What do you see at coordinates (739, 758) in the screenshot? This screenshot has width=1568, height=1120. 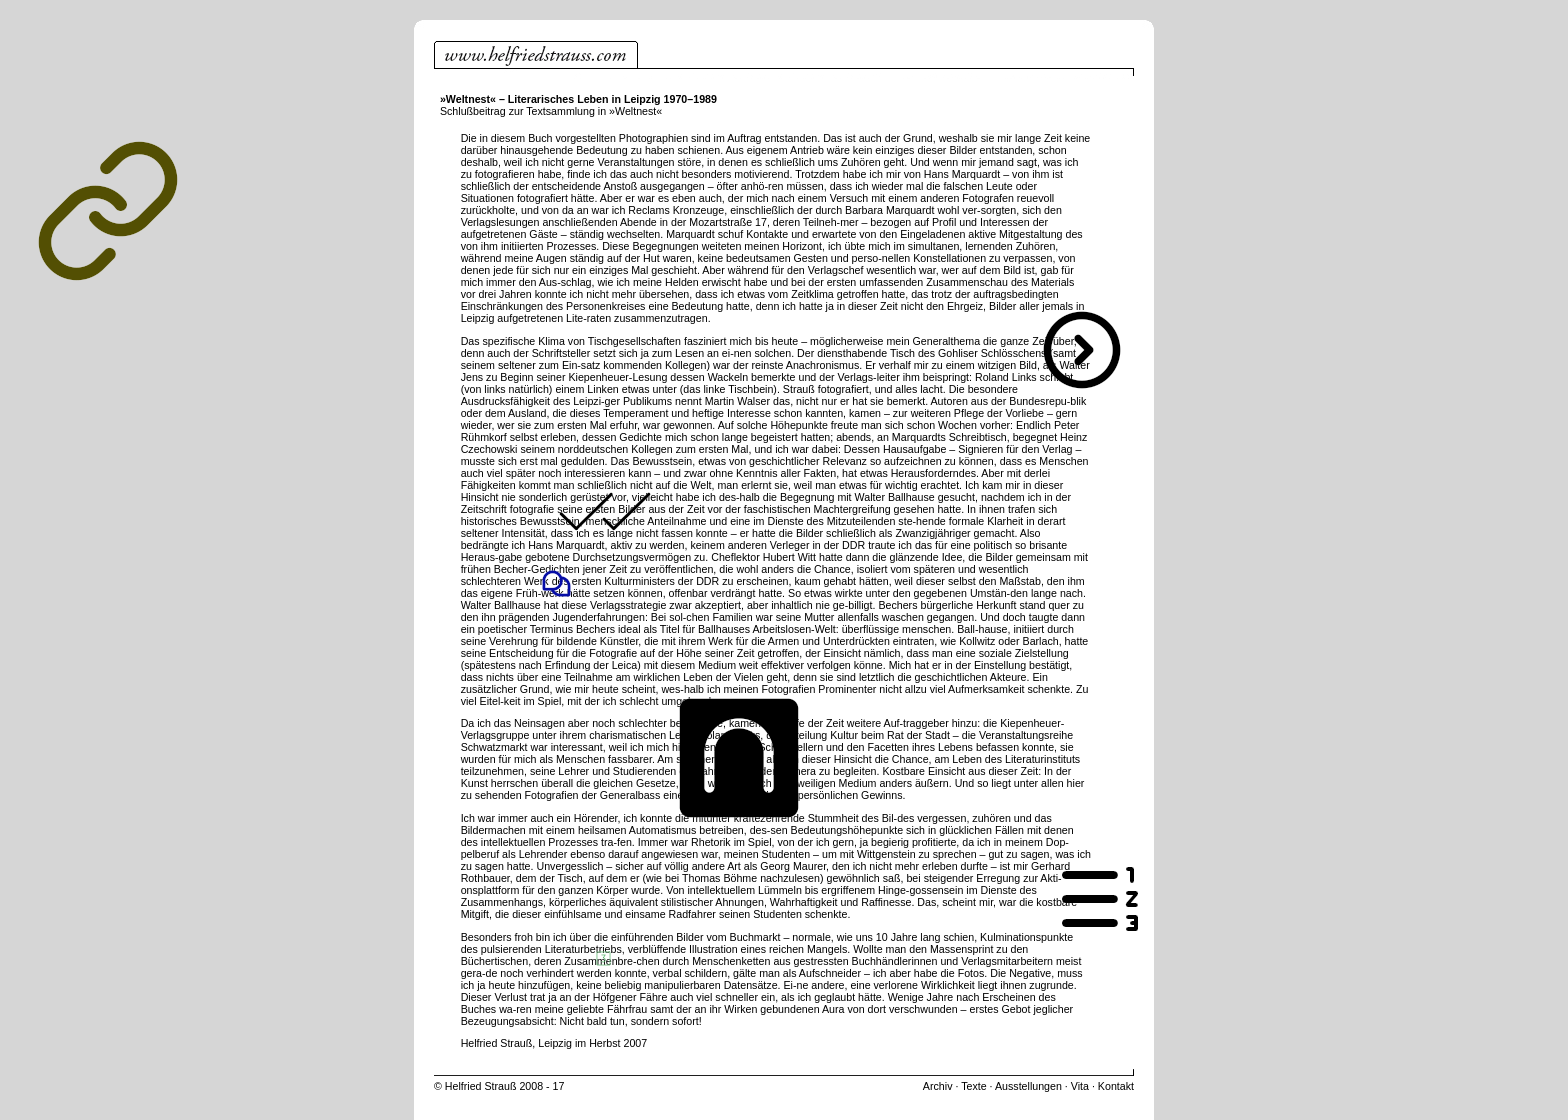 I see `represents a set intersection or overlap operation` at bounding box center [739, 758].